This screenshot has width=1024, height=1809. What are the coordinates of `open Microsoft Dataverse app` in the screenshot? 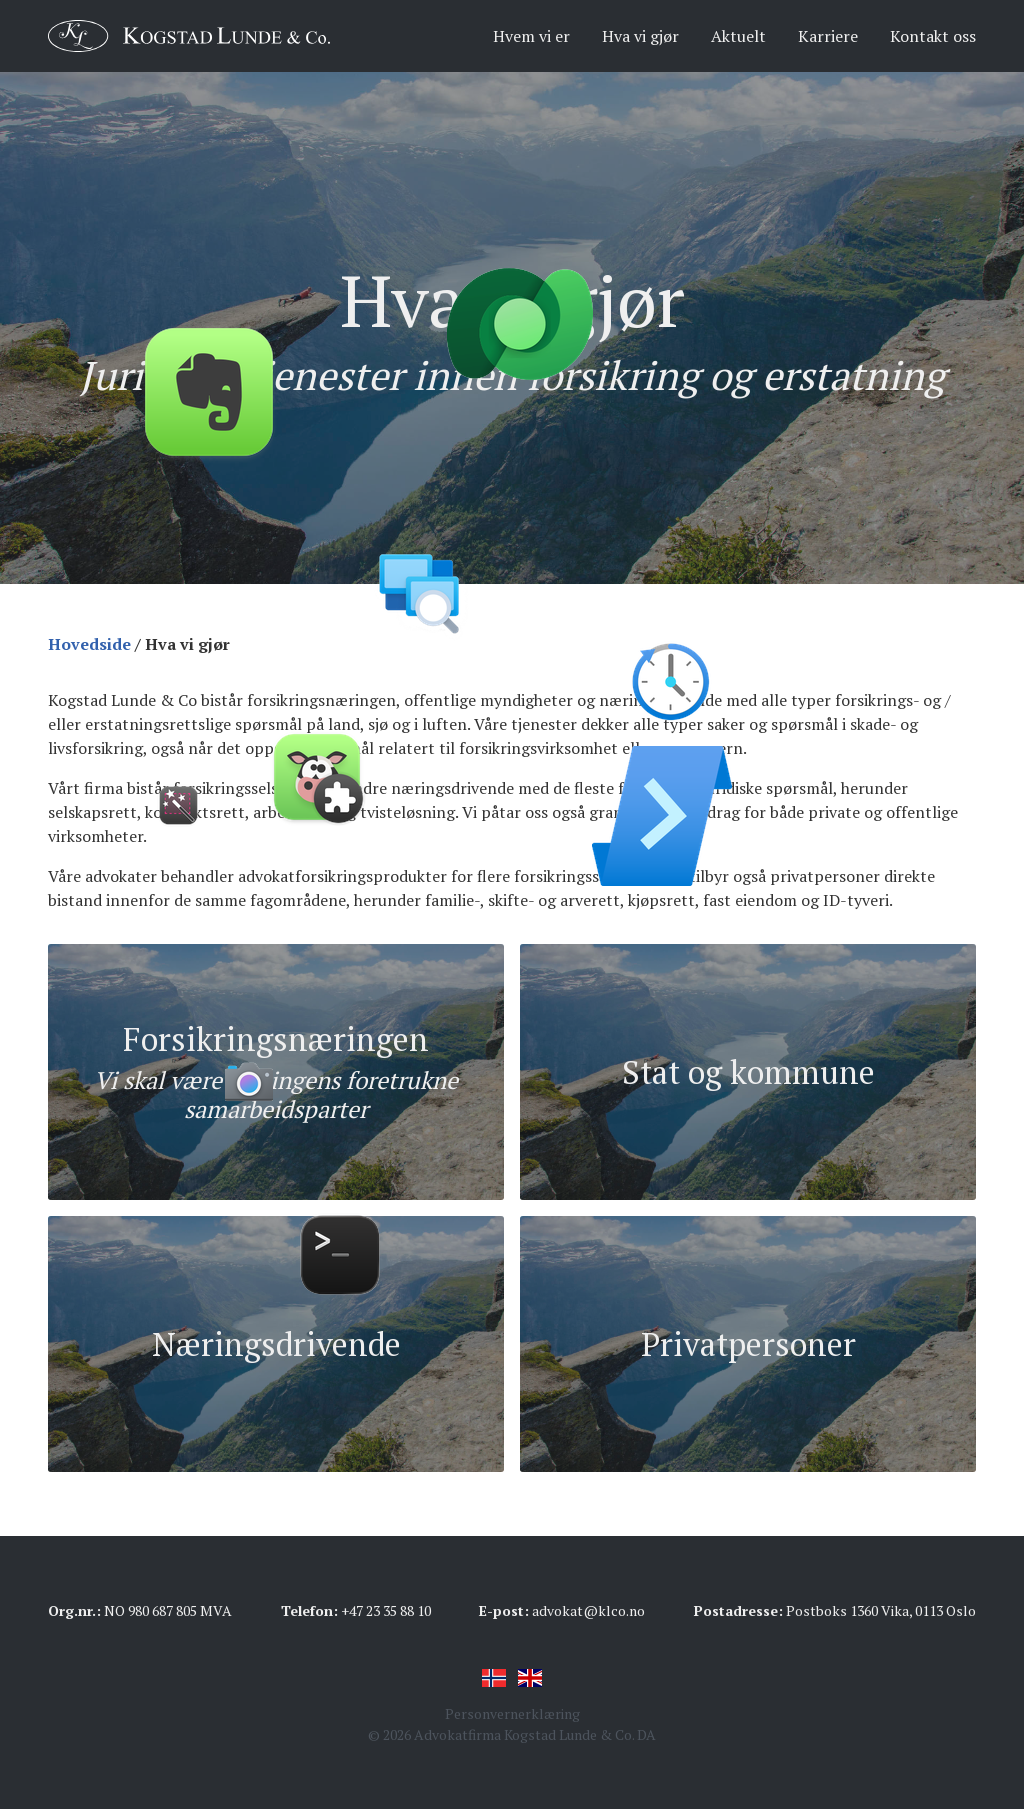 It's located at (520, 324).